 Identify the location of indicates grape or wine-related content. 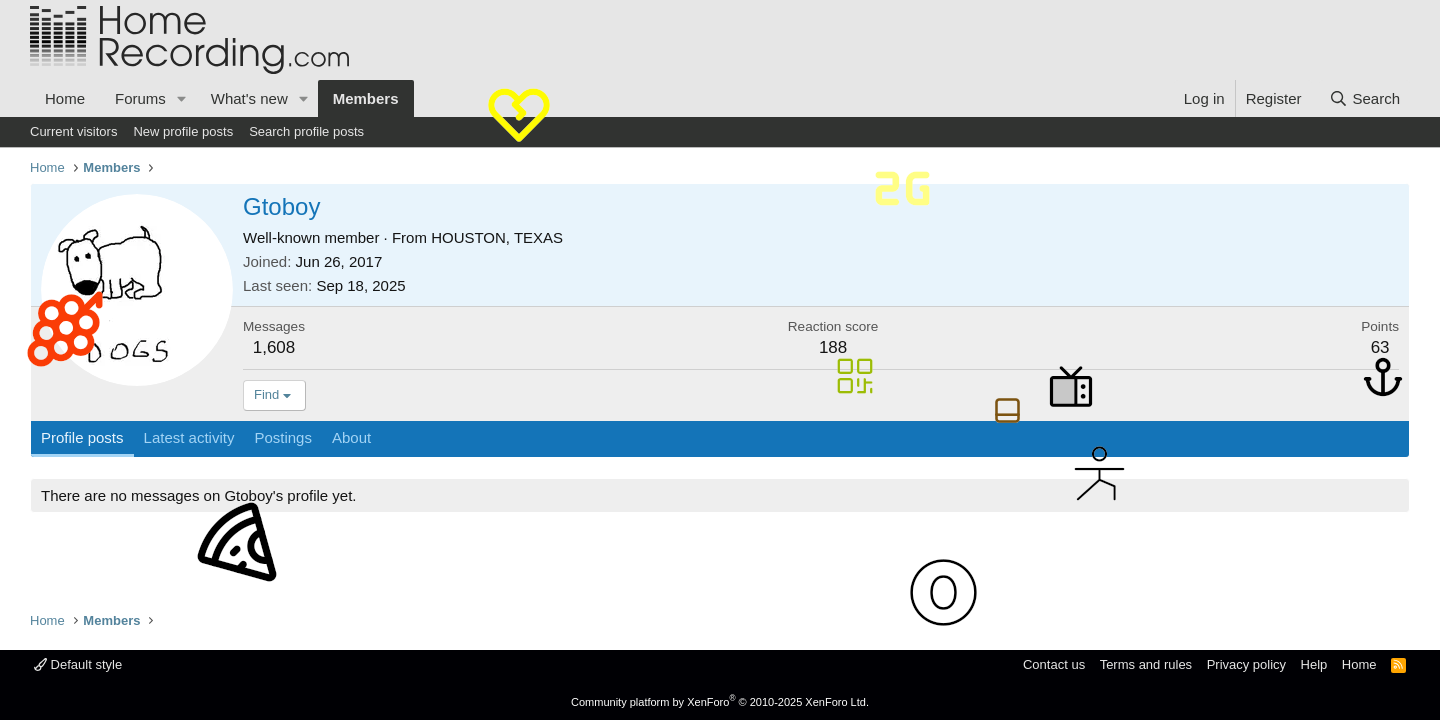
(65, 329).